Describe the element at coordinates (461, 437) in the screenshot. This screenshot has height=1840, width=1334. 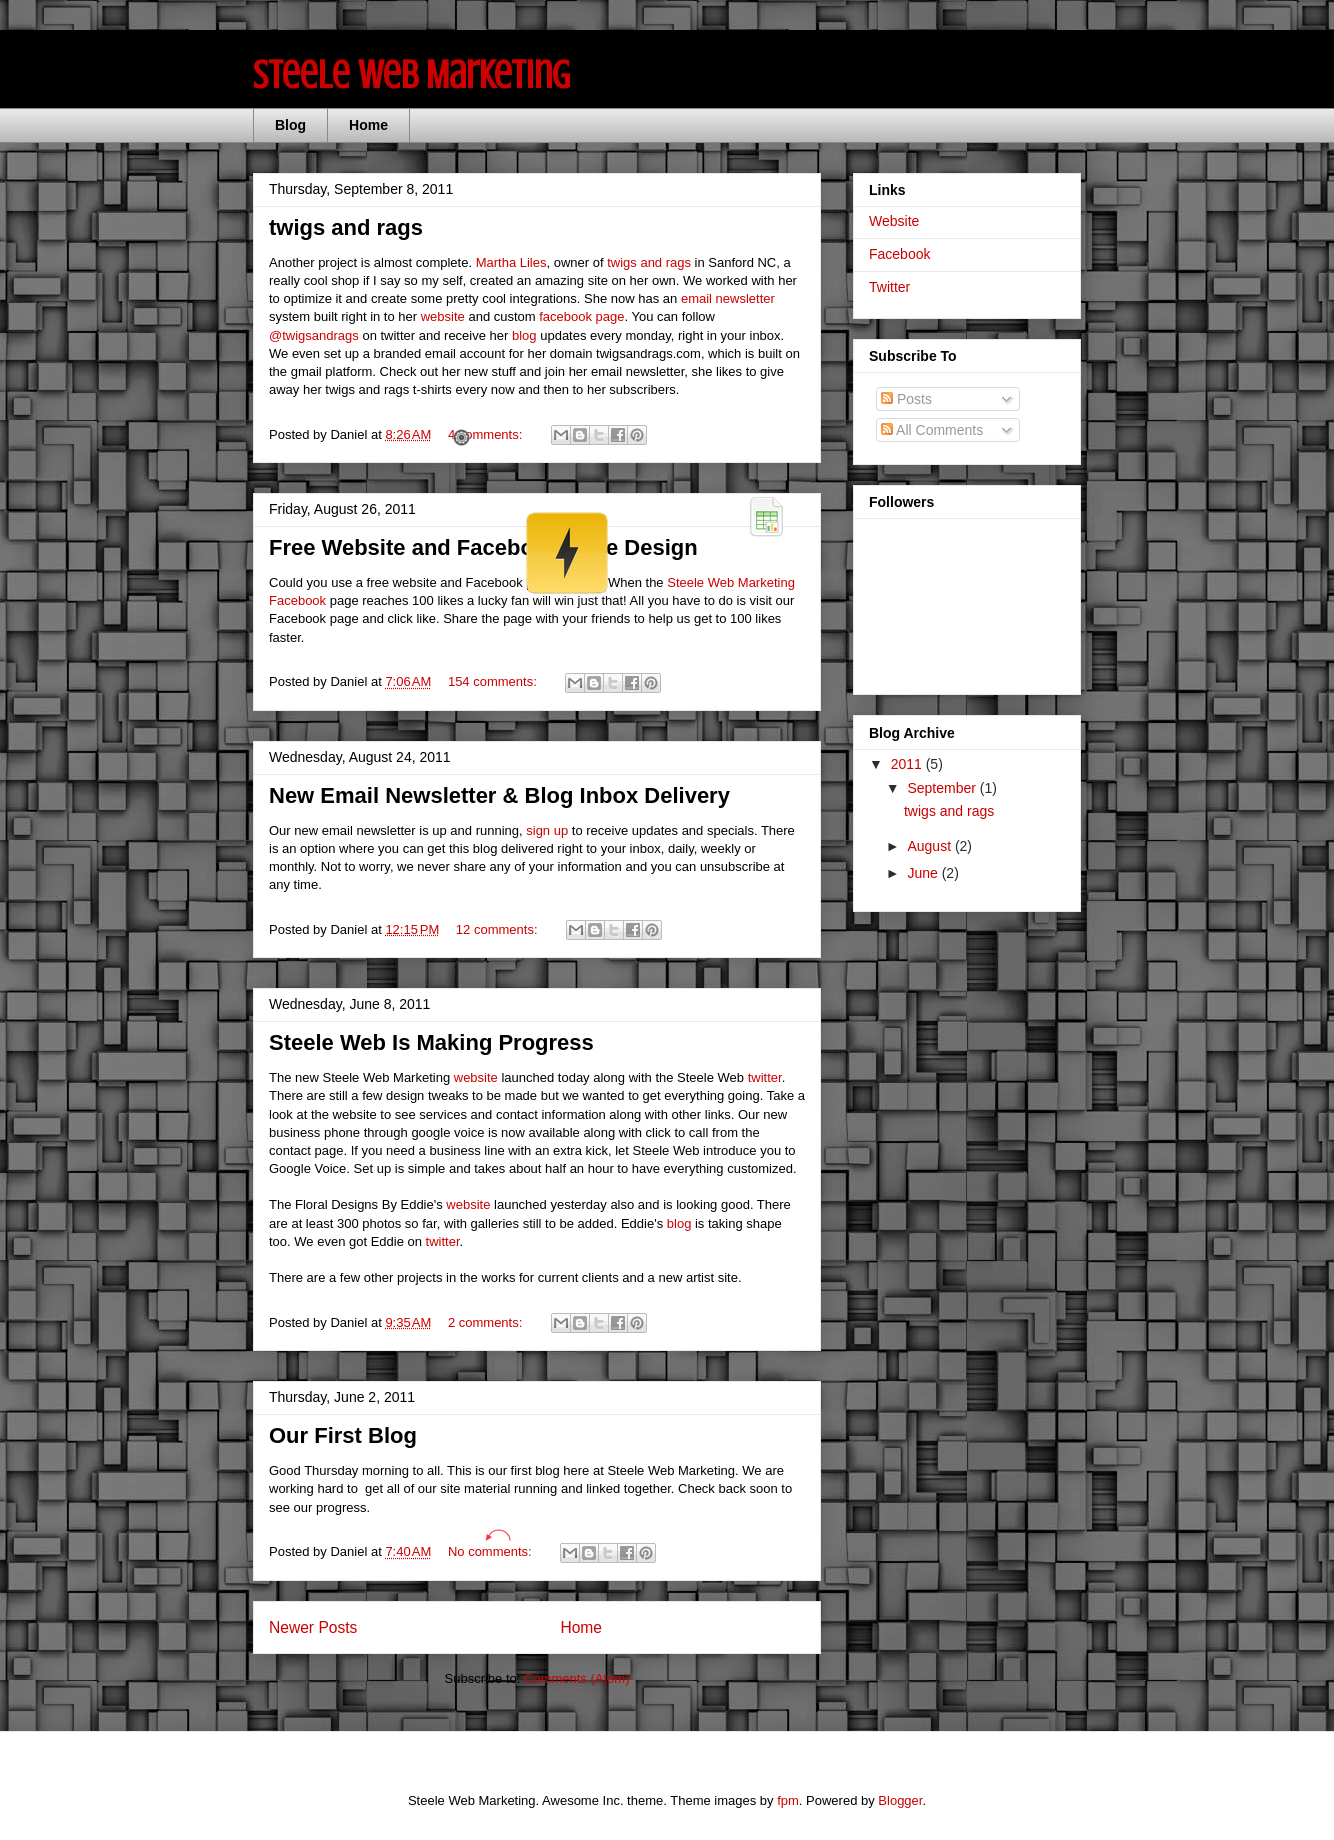
I see `indicates a system file or setting` at that location.